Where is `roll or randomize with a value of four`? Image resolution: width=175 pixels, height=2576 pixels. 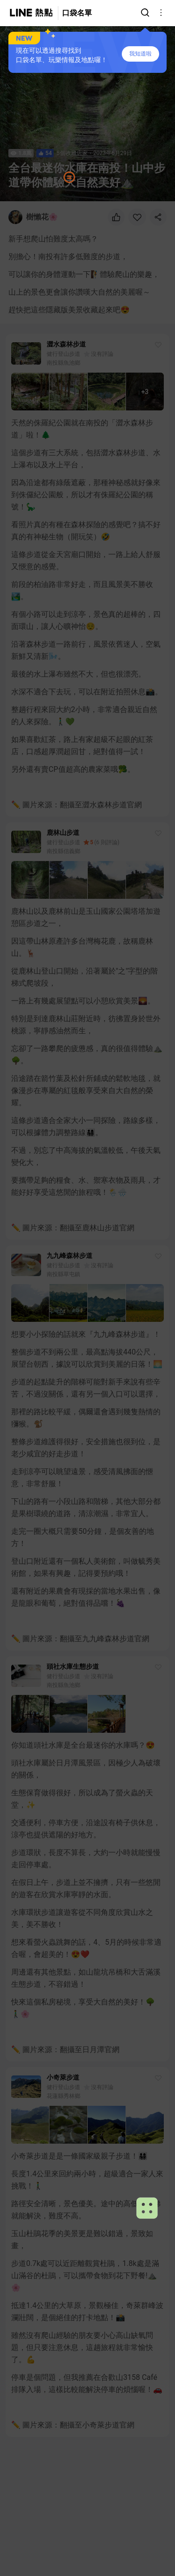
roll or randomize with a value of four is located at coordinates (147, 2208).